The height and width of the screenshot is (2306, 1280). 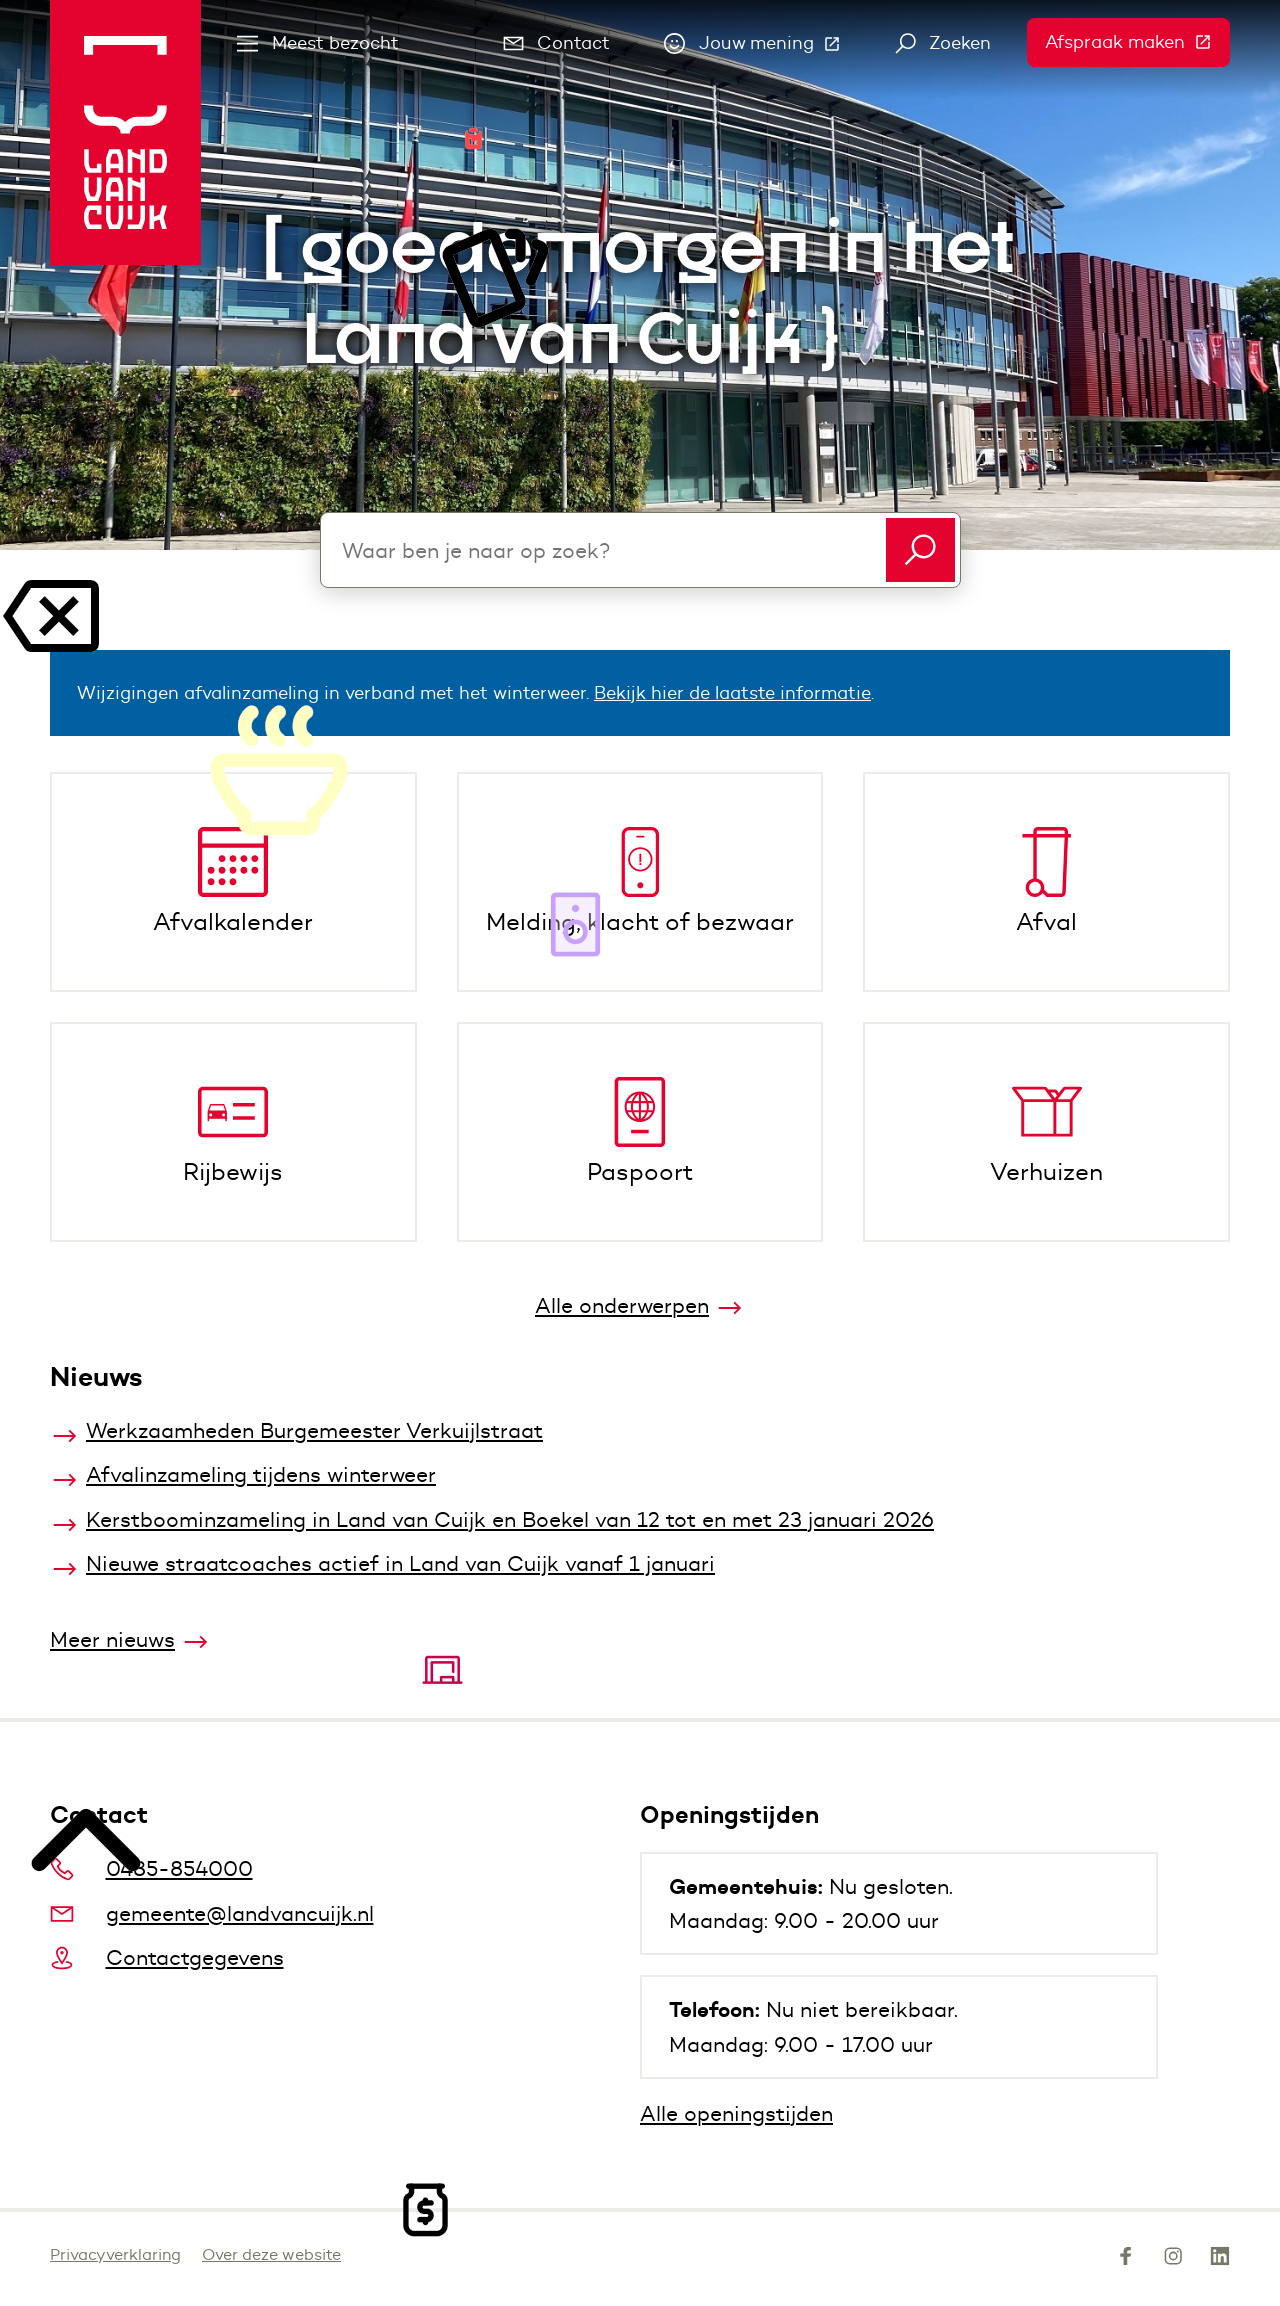 I want to click on view clipboard data or statistics, so click(x=473, y=138).